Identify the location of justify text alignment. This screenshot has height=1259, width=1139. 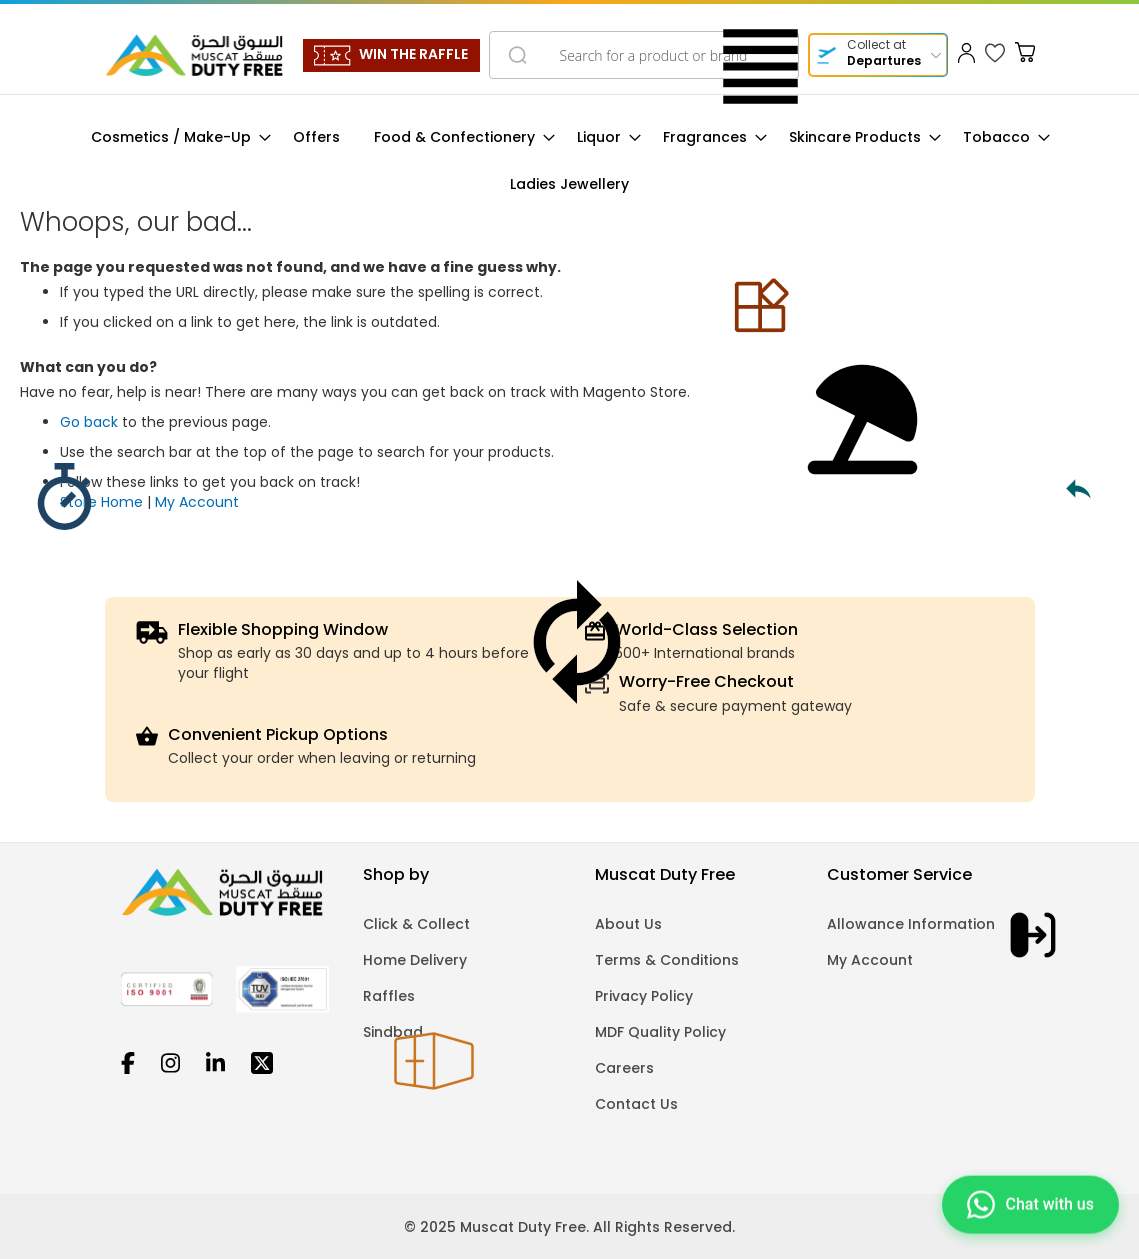
(760, 66).